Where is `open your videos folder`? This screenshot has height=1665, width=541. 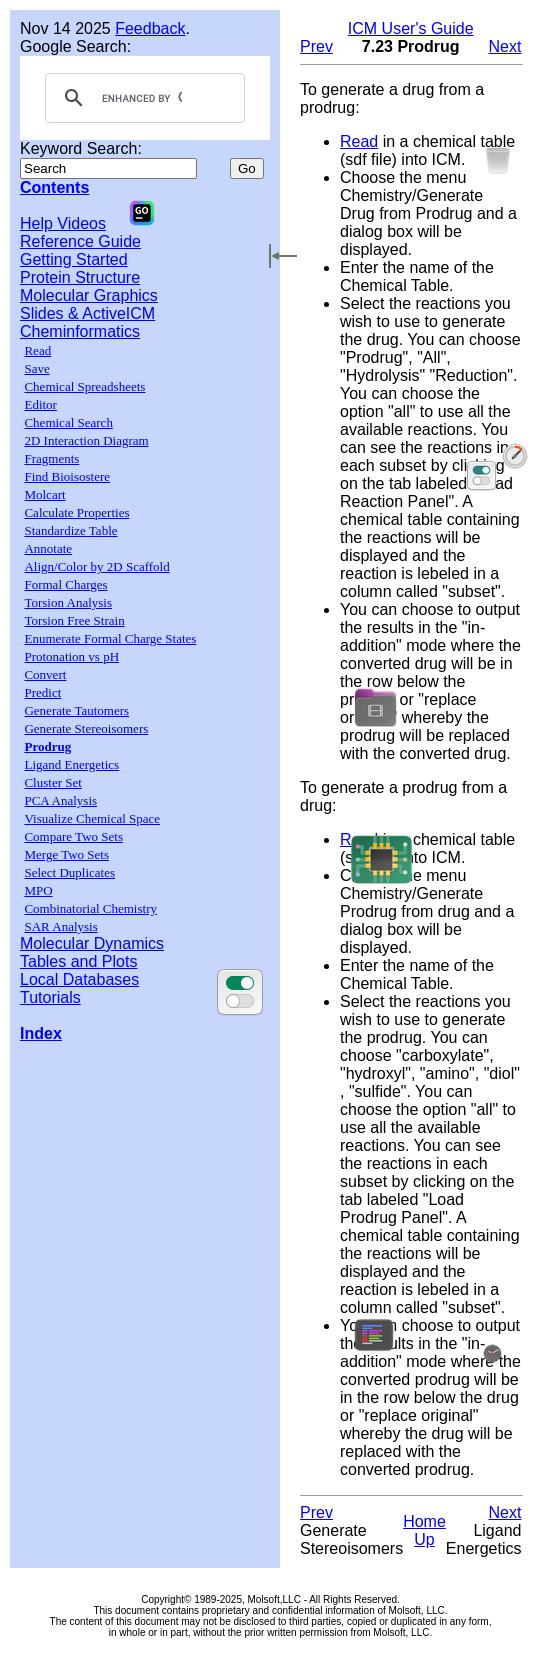
open your videos folder is located at coordinates (375, 707).